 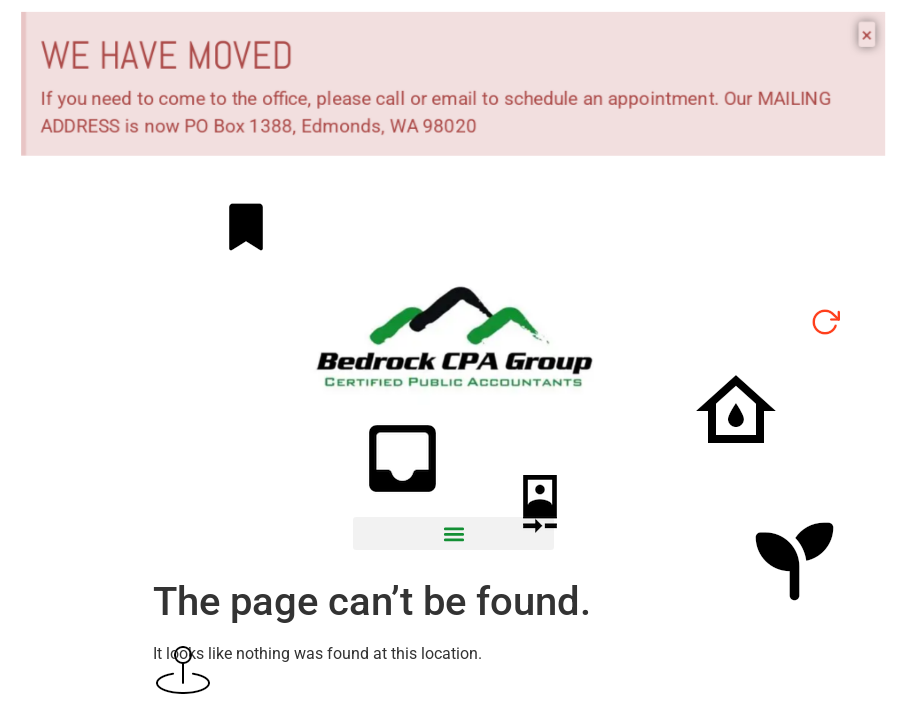 What do you see at coordinates (825, 322) in the screenshot?
I see `redo or repeat the last action` at bounding box center [825, 322].